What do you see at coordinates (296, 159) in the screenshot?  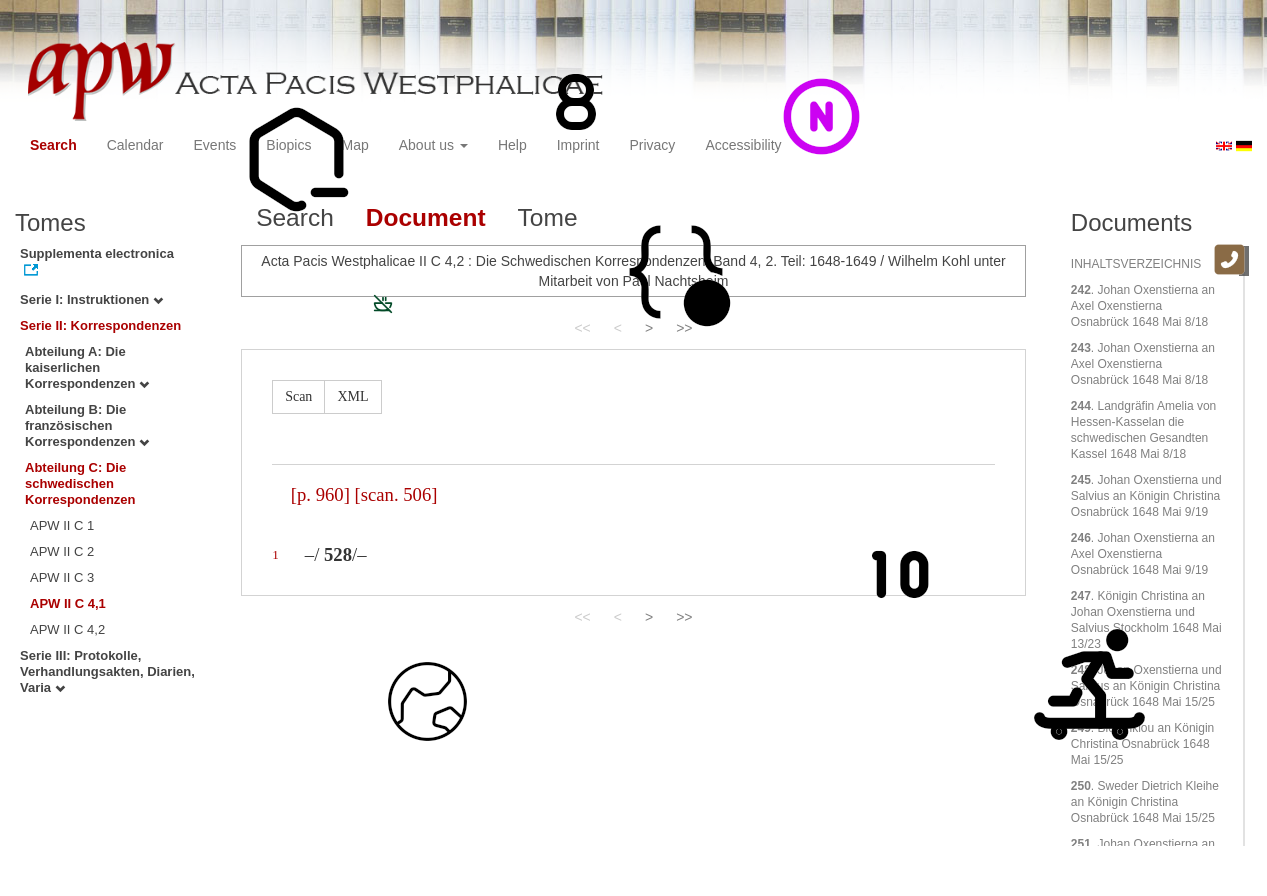 I see `remove item from a group or collection` at bounding box center [296, 159].